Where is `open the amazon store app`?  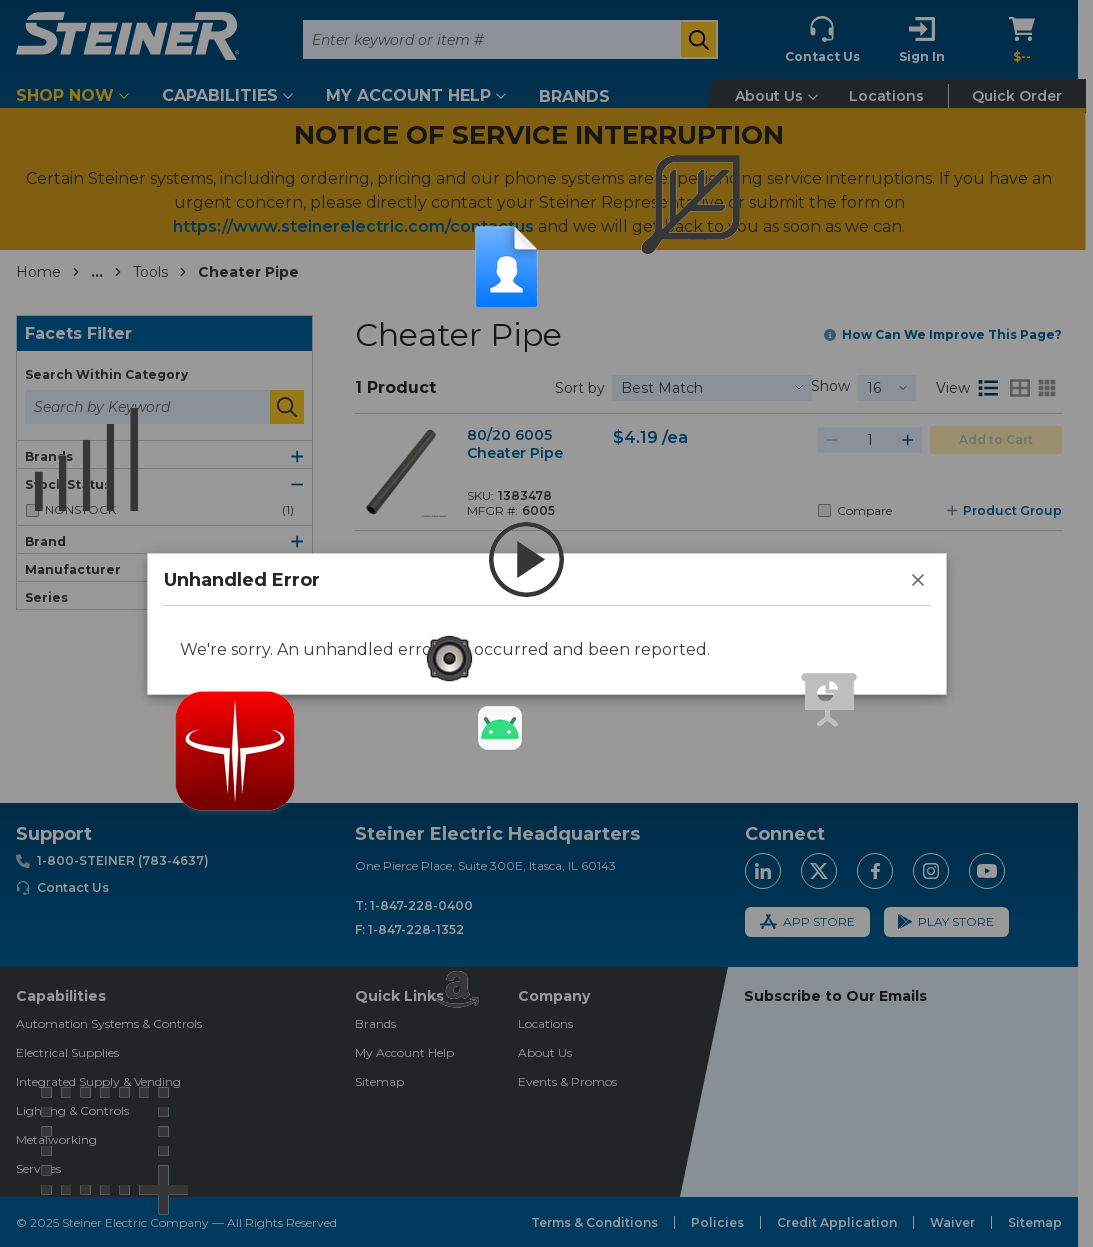
open the amazon store app is located at coordinates (457, 990).